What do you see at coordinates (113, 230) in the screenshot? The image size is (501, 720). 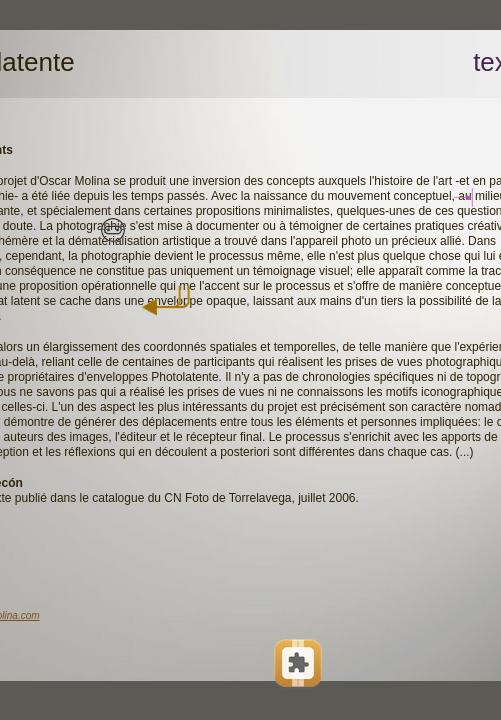 I see `launch the GNOME Robots game` at bounding box center [113, 230].